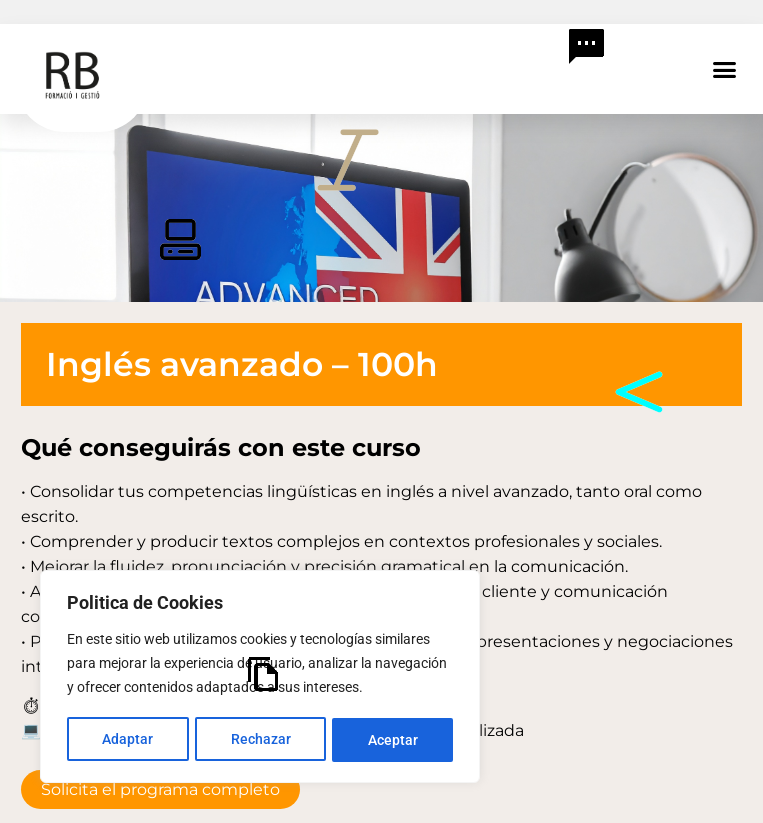  What do you see at coordinates (586, 46) in the screenshot?
I see `open text messages` at bounding box center [586, 46].